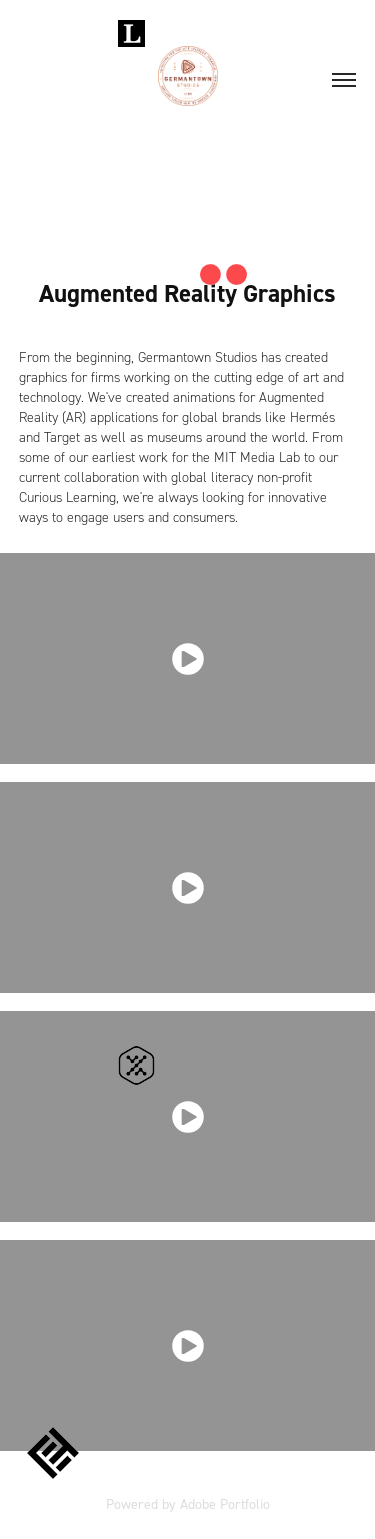 This screenshot has width=375, height=1539. I want to click on open Flickr app, so click(223, 274).